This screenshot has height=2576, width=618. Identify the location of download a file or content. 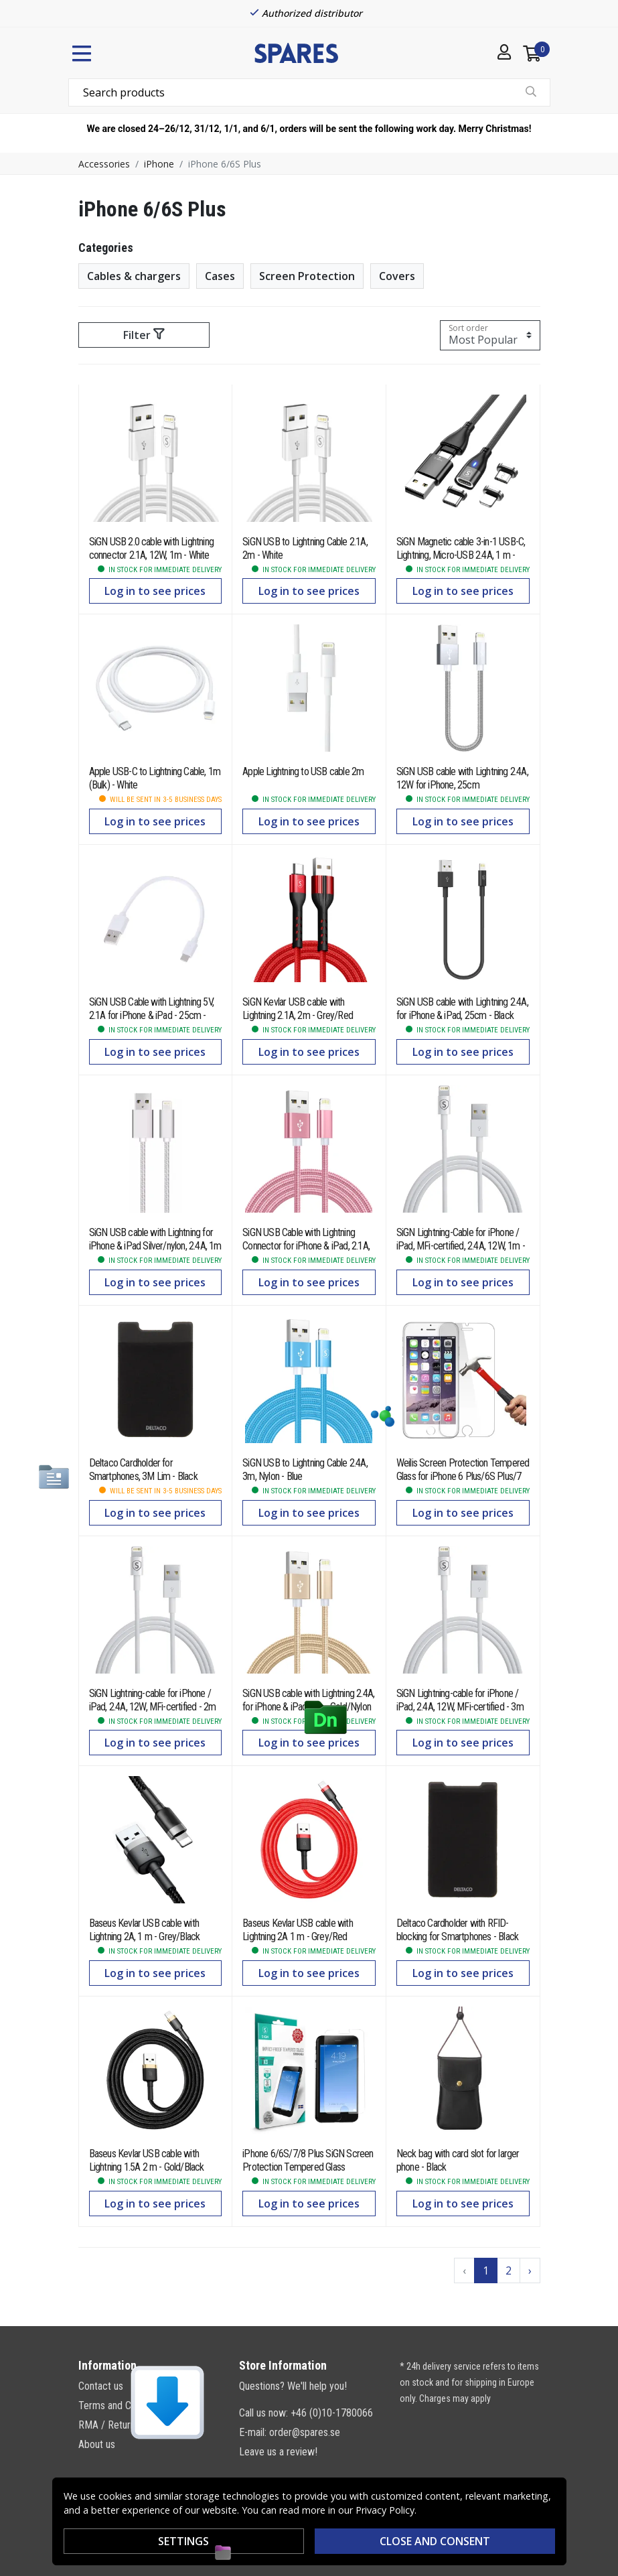
(167, 2402).